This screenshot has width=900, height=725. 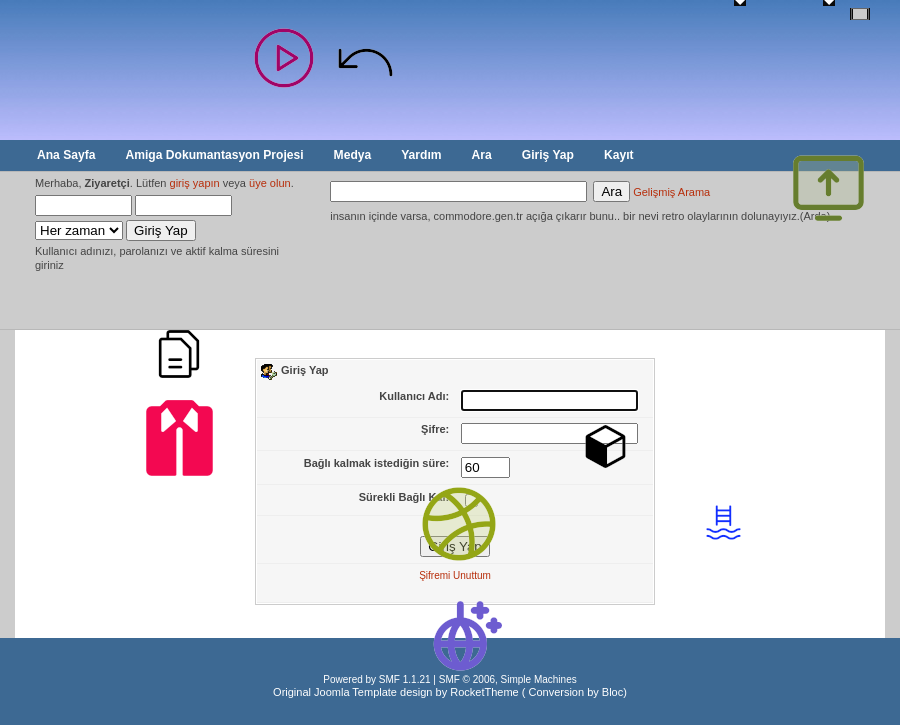 I want to click on view all files, so click(x=179, y=354).